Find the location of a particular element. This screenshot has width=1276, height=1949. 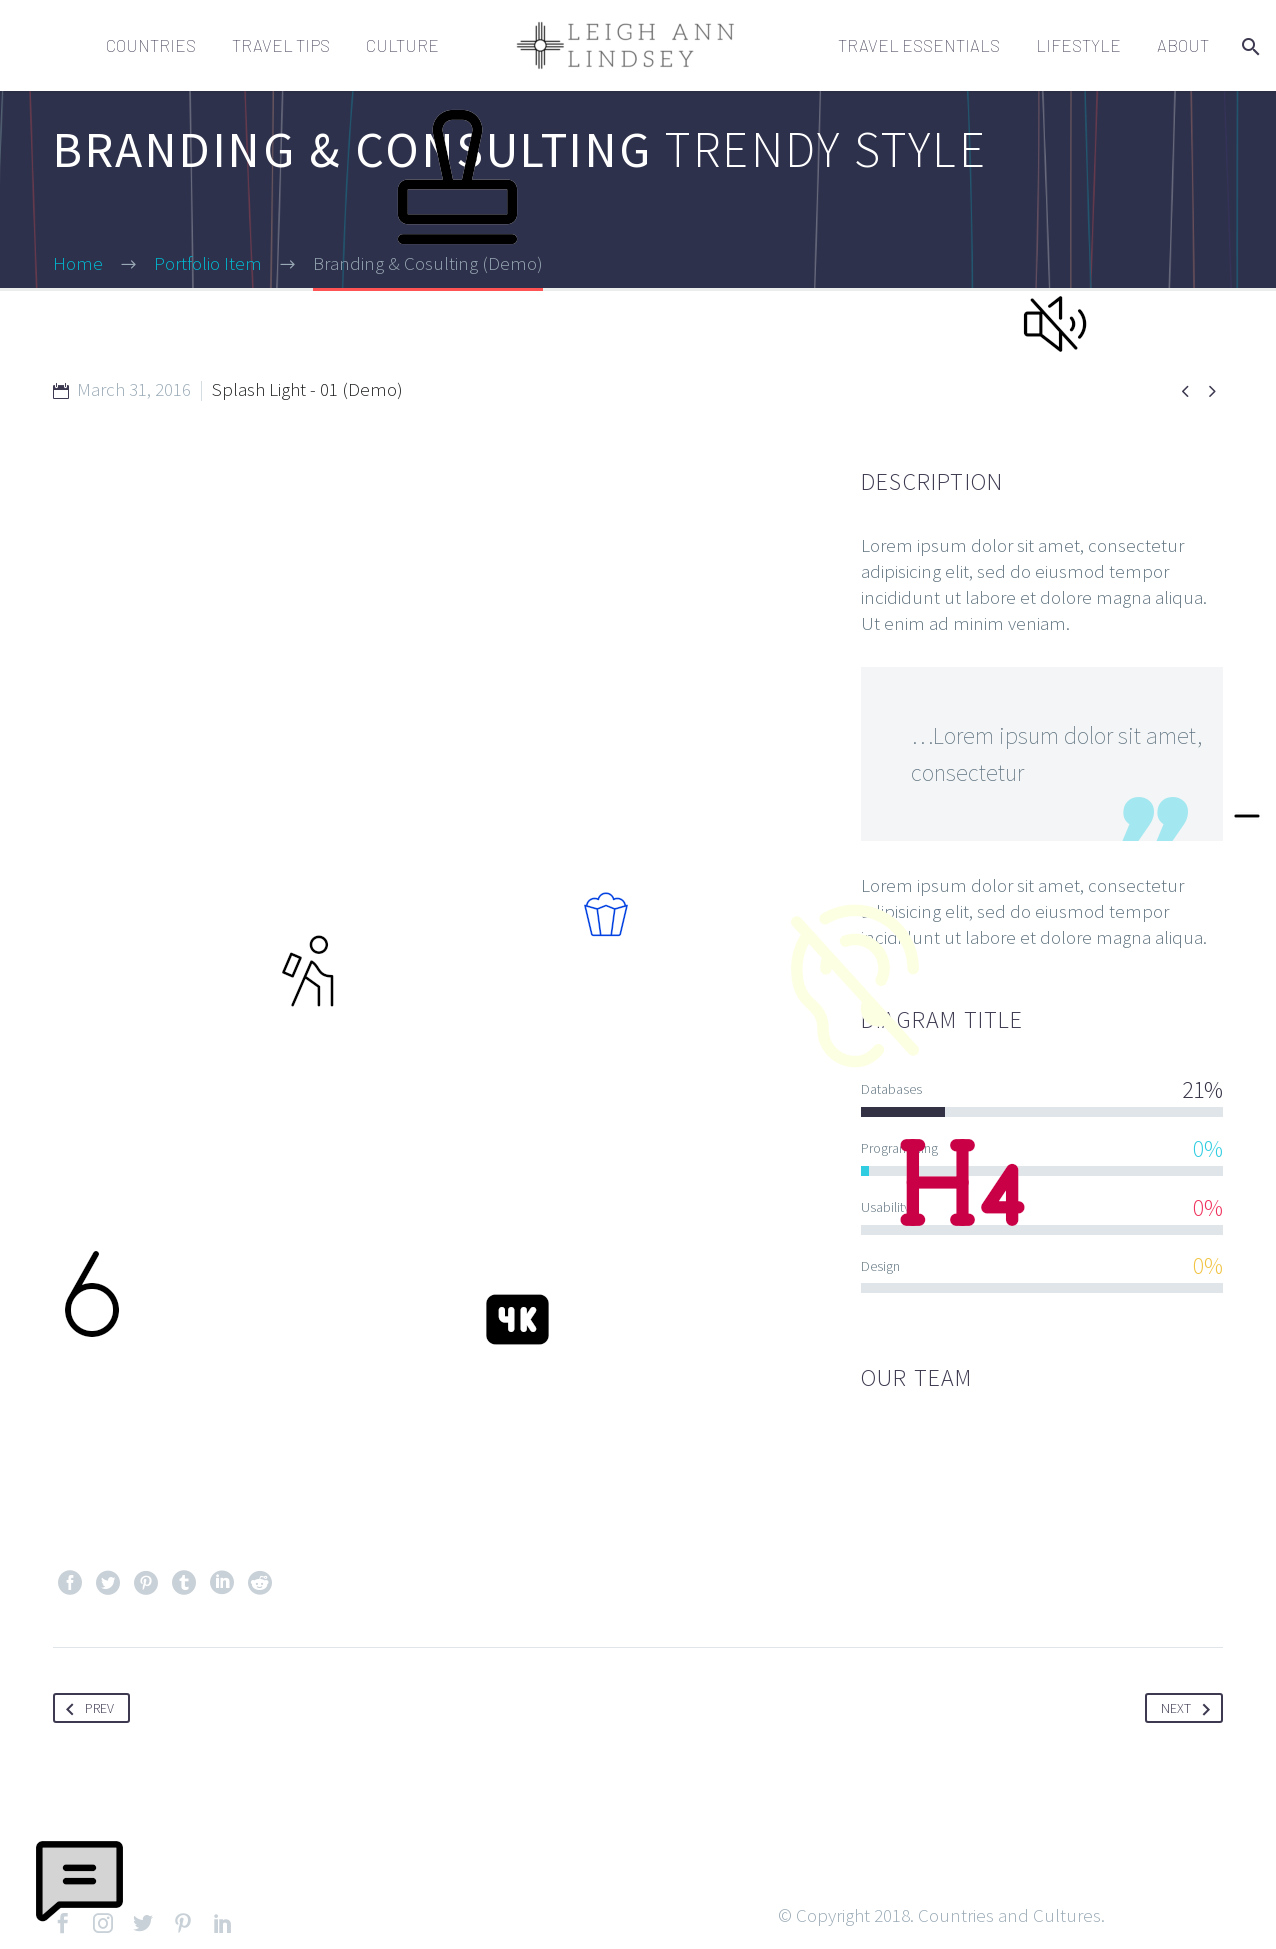

insert a horizontal divider line is located at coordinates (1247, 816).